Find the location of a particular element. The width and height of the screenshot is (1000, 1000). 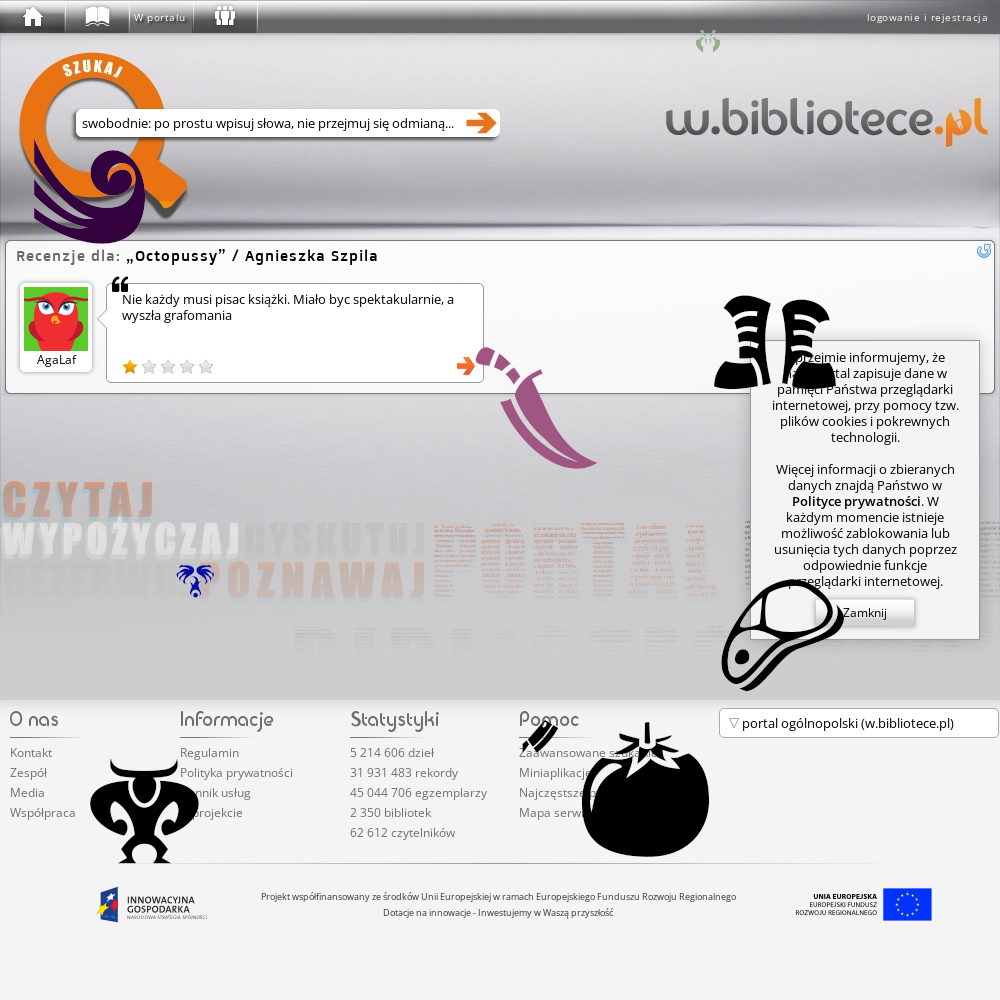

select the meat cleaver weapon or tool is located at coordinates (540, 737).